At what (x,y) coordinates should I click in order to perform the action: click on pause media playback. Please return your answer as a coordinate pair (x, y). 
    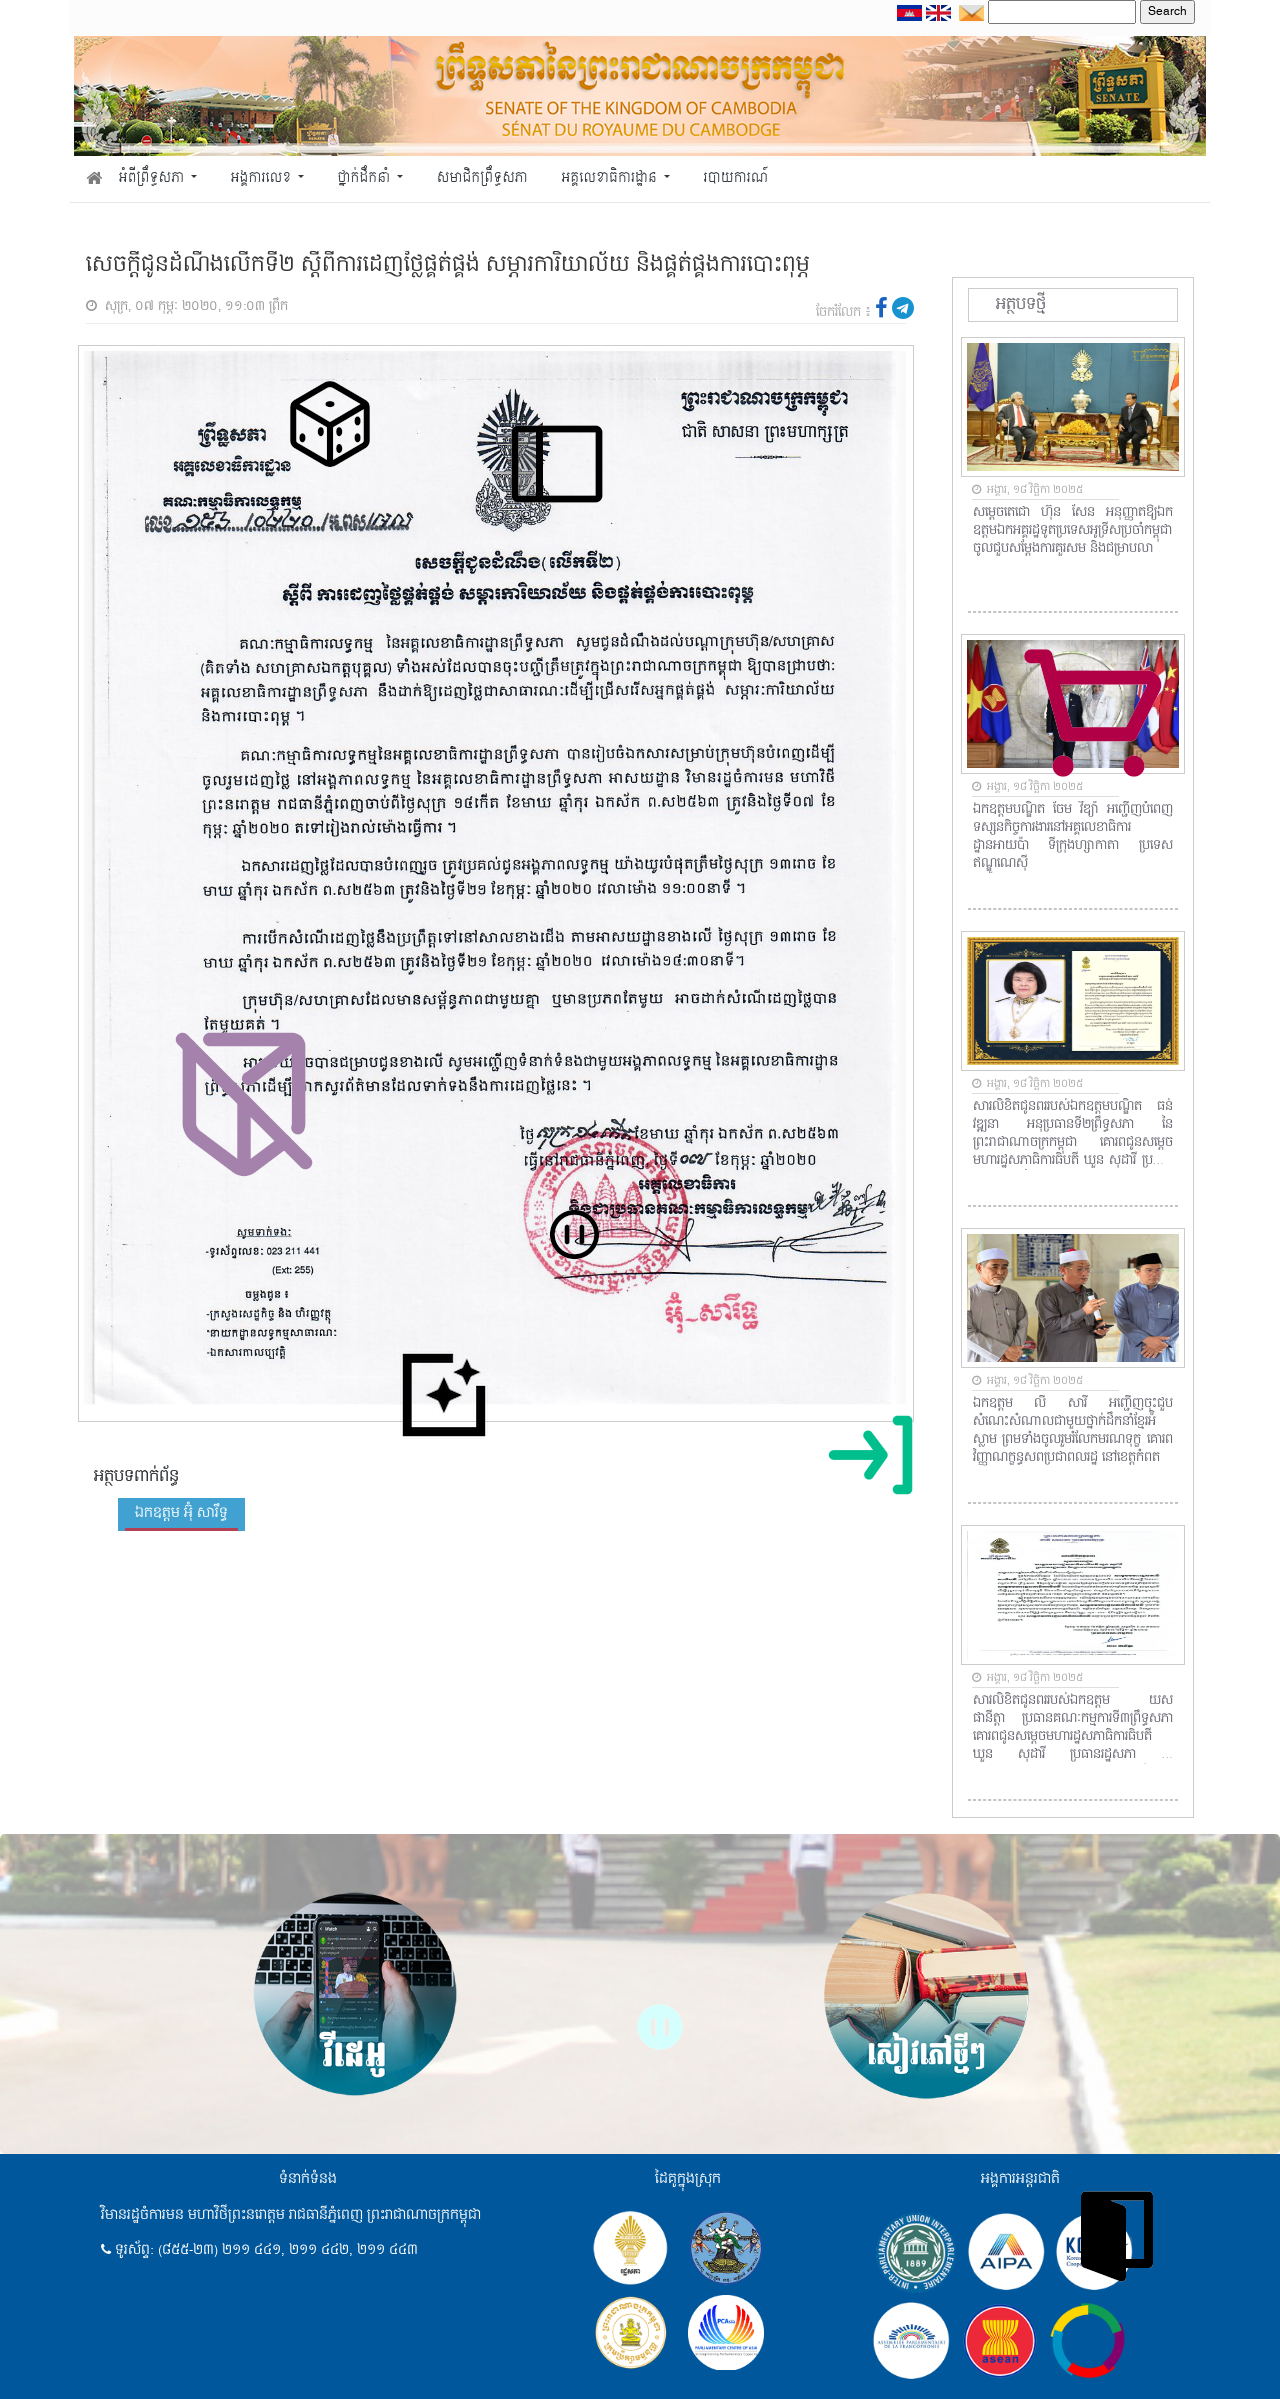
    Looking at the image, I should click on (574, 1234).